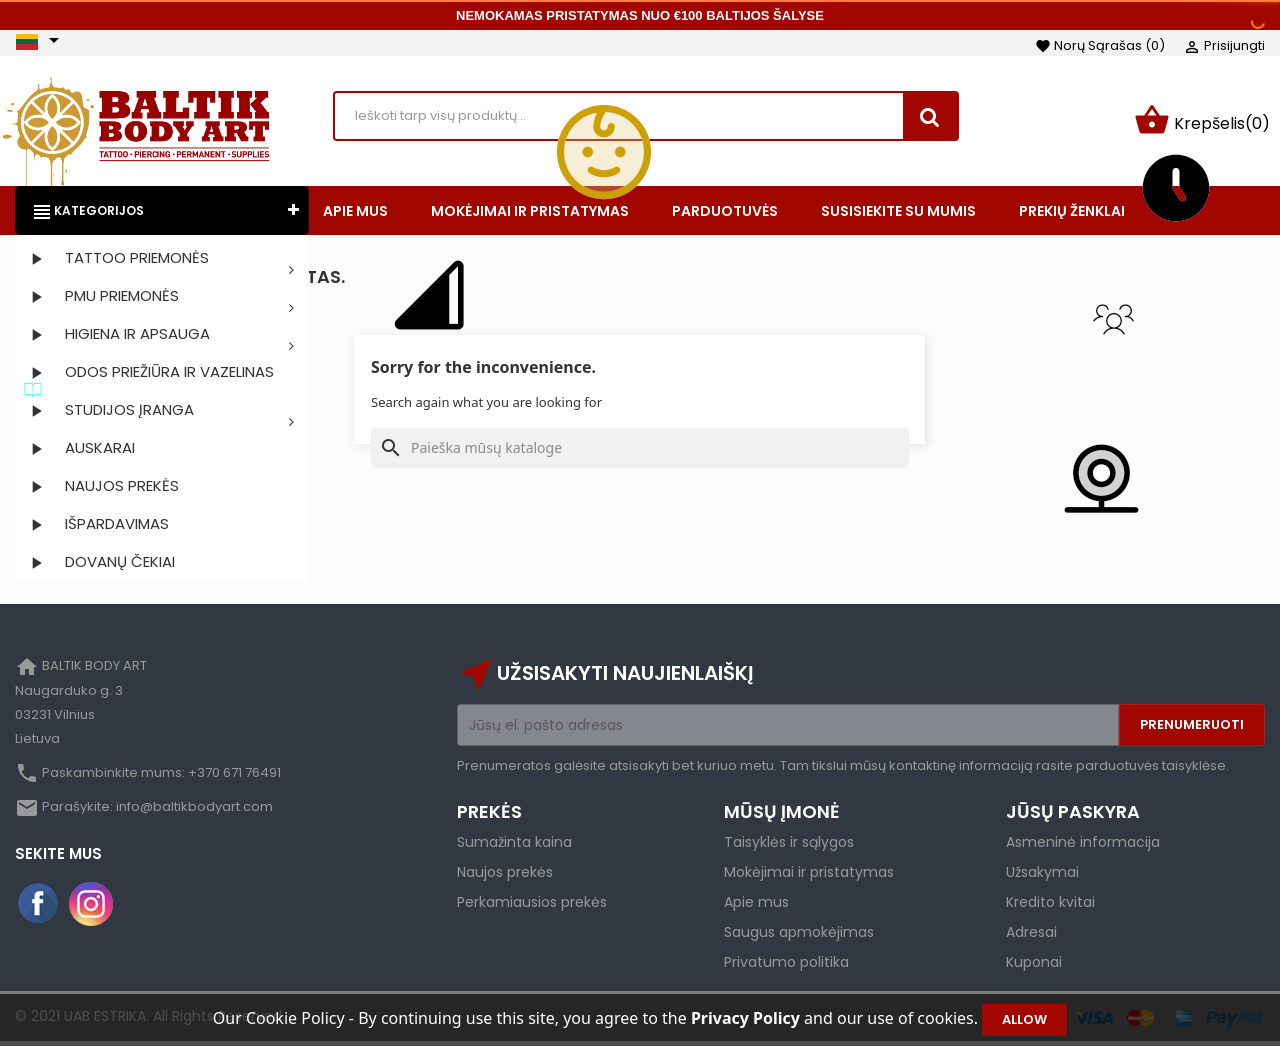 The width and height of the screenshot is (1280, 1046). Describe the element at coordinates (1101, 481) in the screenshot. I see `access webcam or camera settings` at that location.